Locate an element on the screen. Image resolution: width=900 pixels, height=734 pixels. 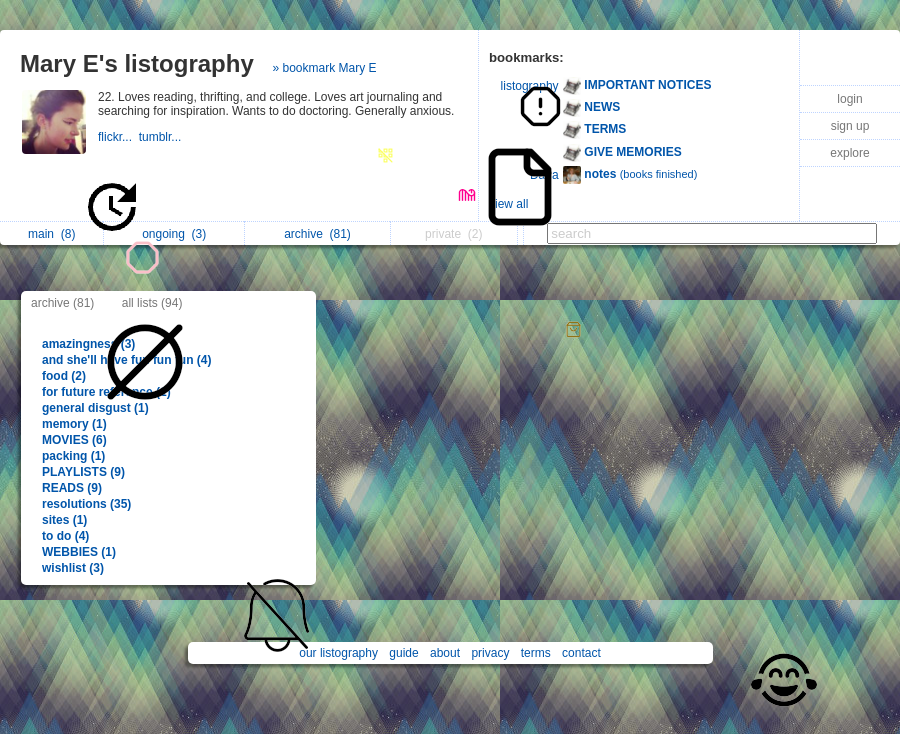
dialpad is currently disabled is located at coordinates (385, 155).